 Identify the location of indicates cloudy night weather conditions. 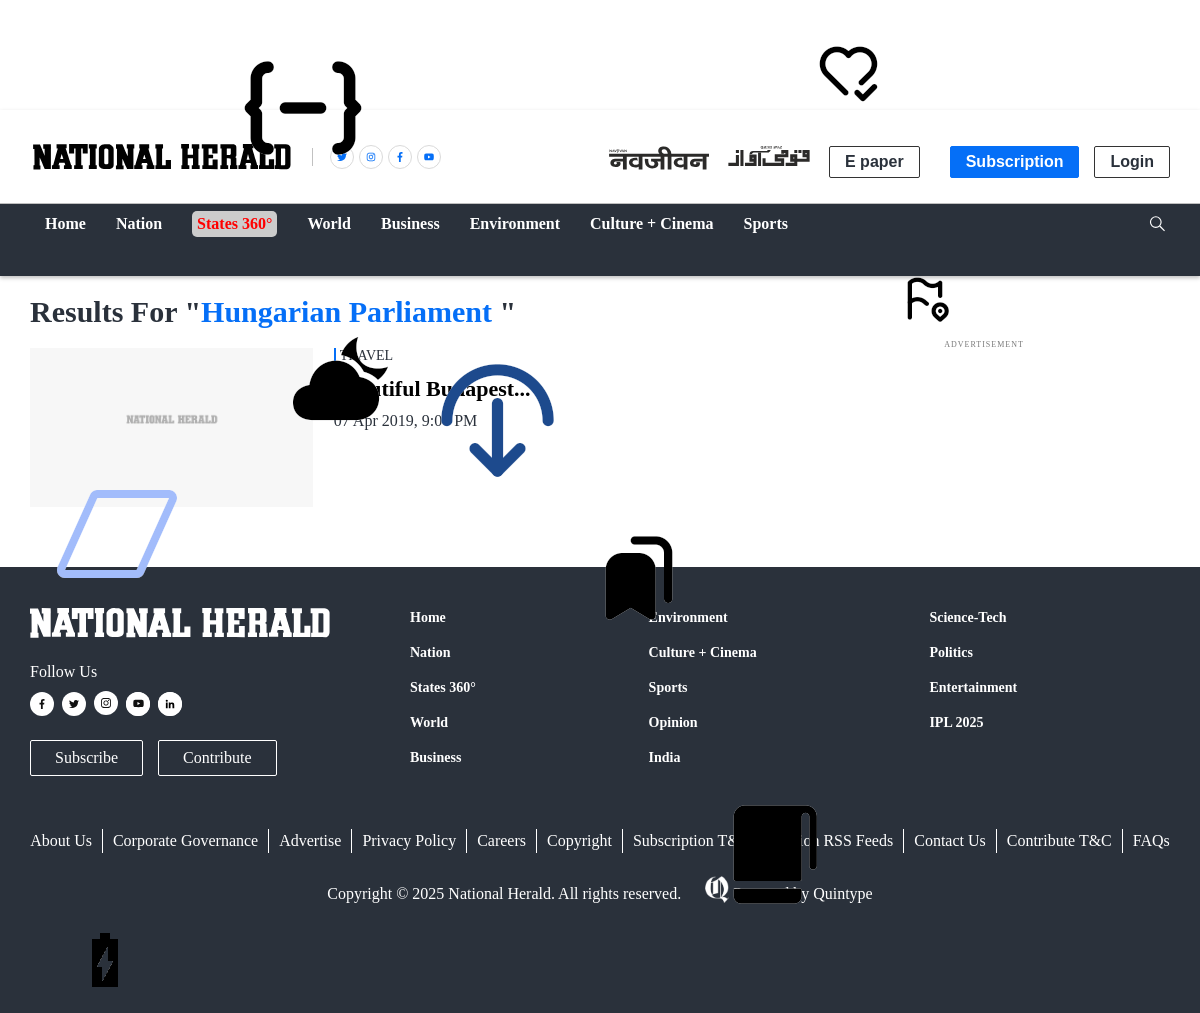
(340, 378).